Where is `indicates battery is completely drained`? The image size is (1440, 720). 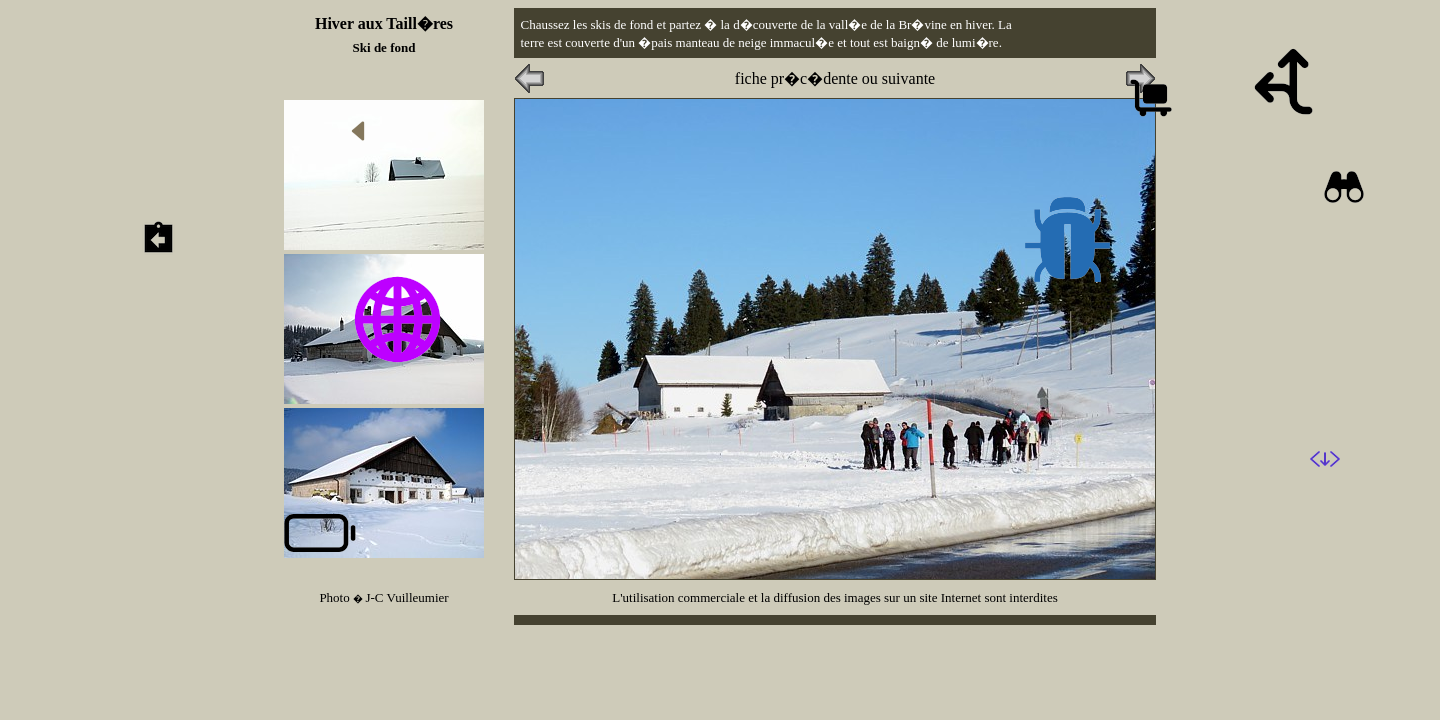 indicates battery is completely drained is located at coordinates (320, 533).